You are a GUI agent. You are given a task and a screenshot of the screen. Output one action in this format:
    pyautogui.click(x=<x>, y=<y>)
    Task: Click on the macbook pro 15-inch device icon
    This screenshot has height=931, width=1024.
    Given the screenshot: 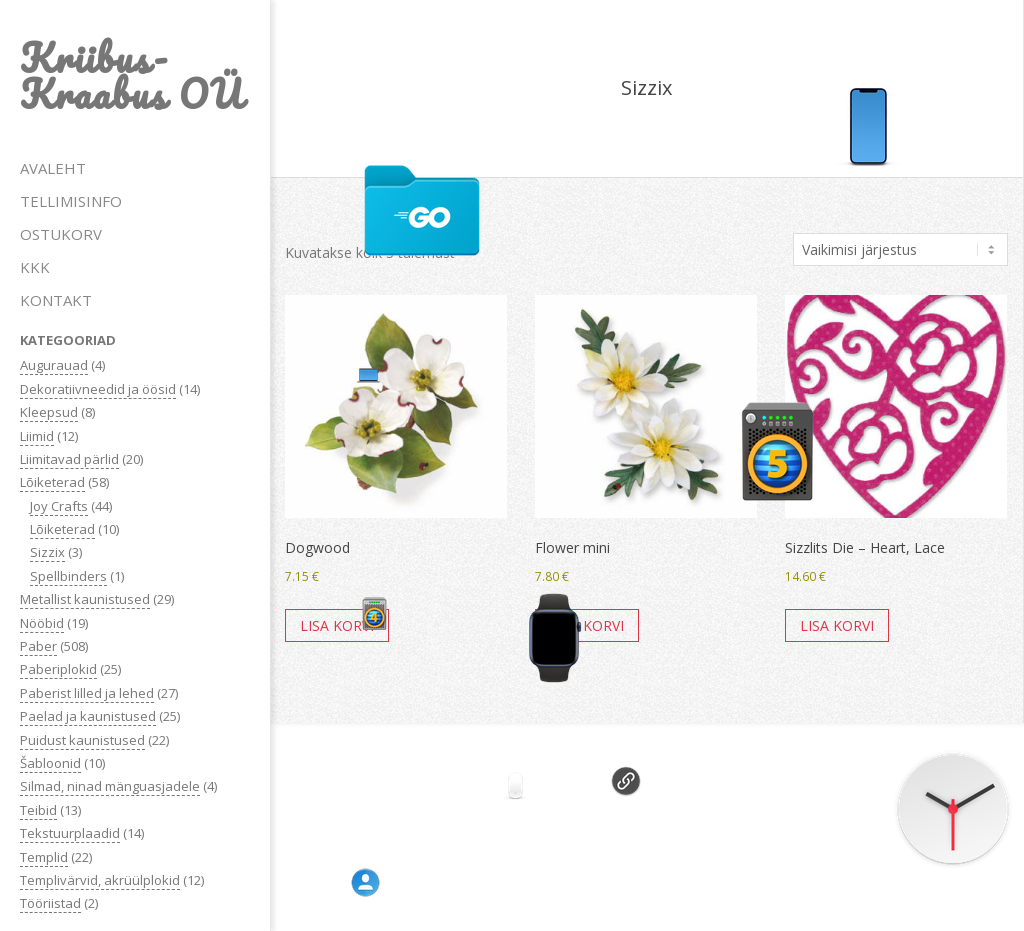 What is the action you would take?
    pyautogui.click(x=368, y=374)
    